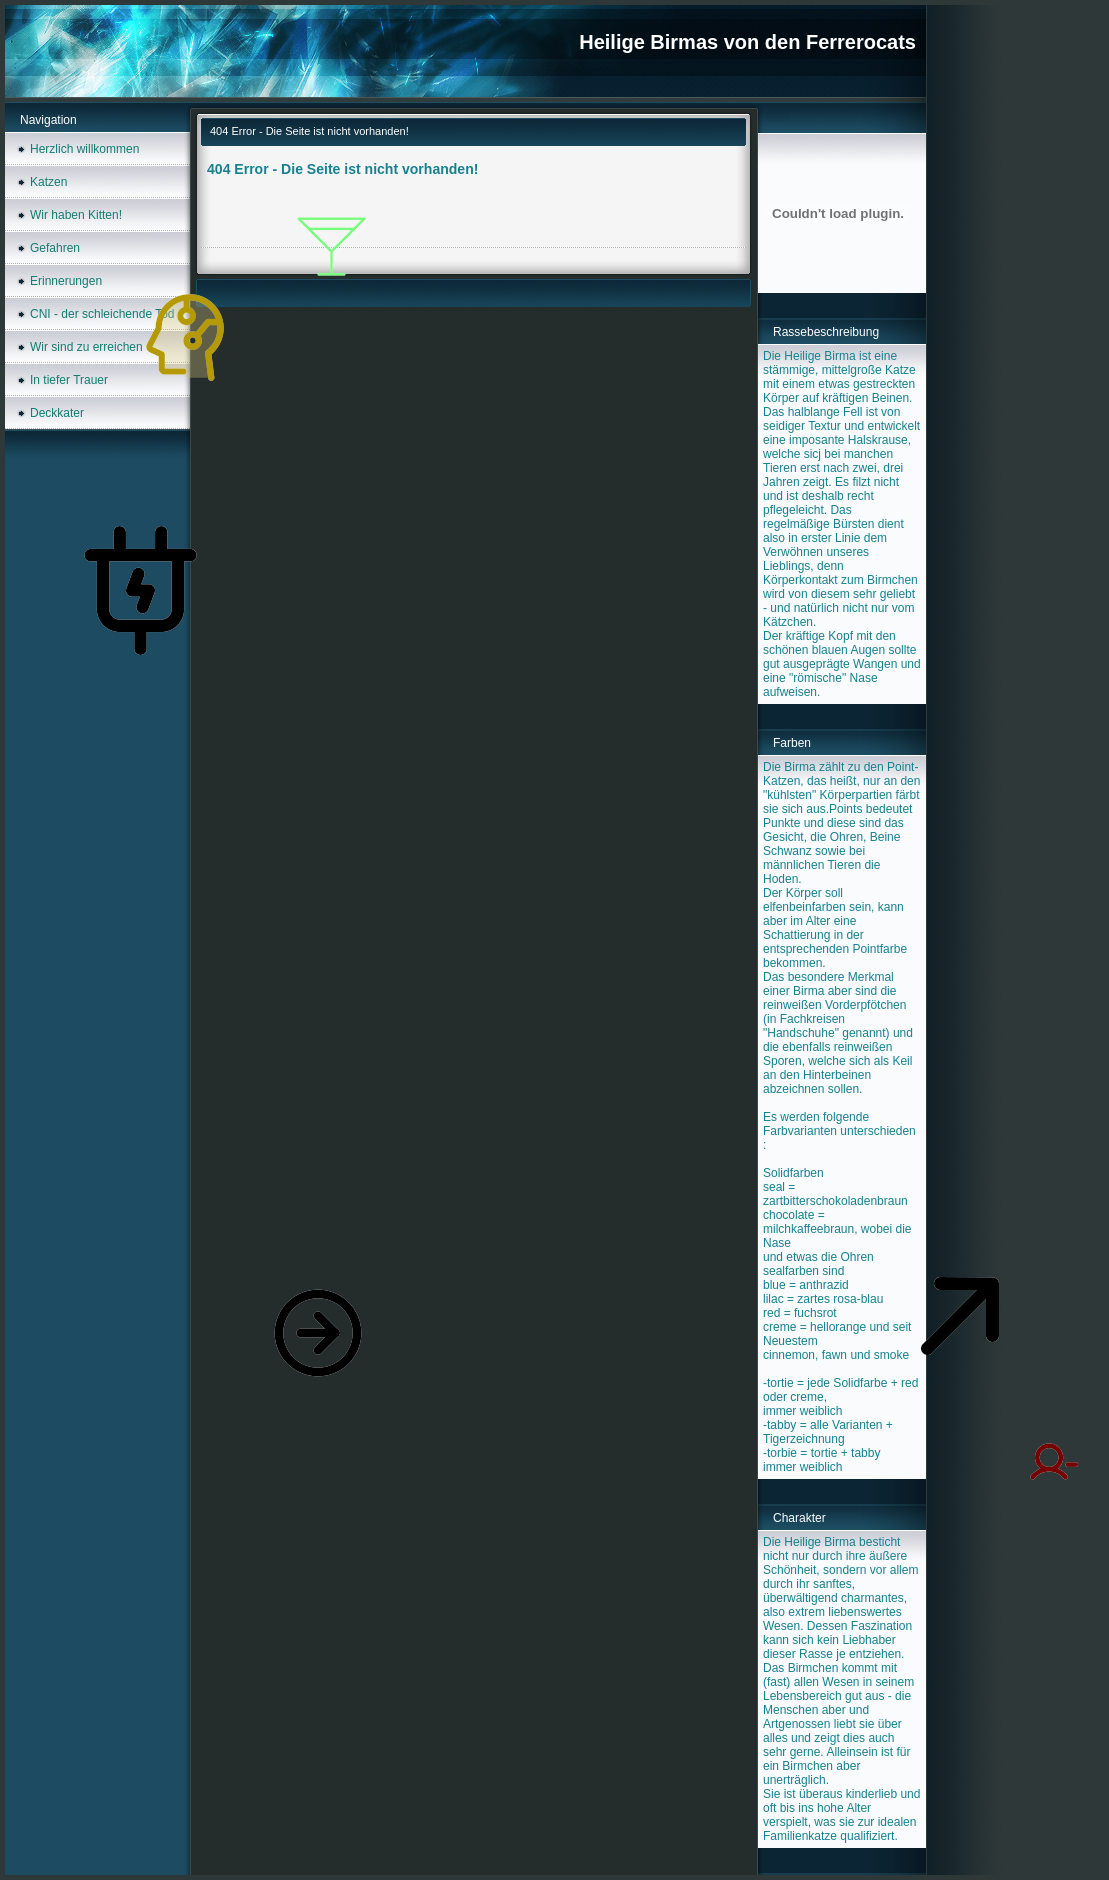 This screenshot has height=1880, width=1109. What do you see at coordinates (960, 1316) in the screenshot?
I see `open link in new tab or window` at bounding box center [960, 1316].